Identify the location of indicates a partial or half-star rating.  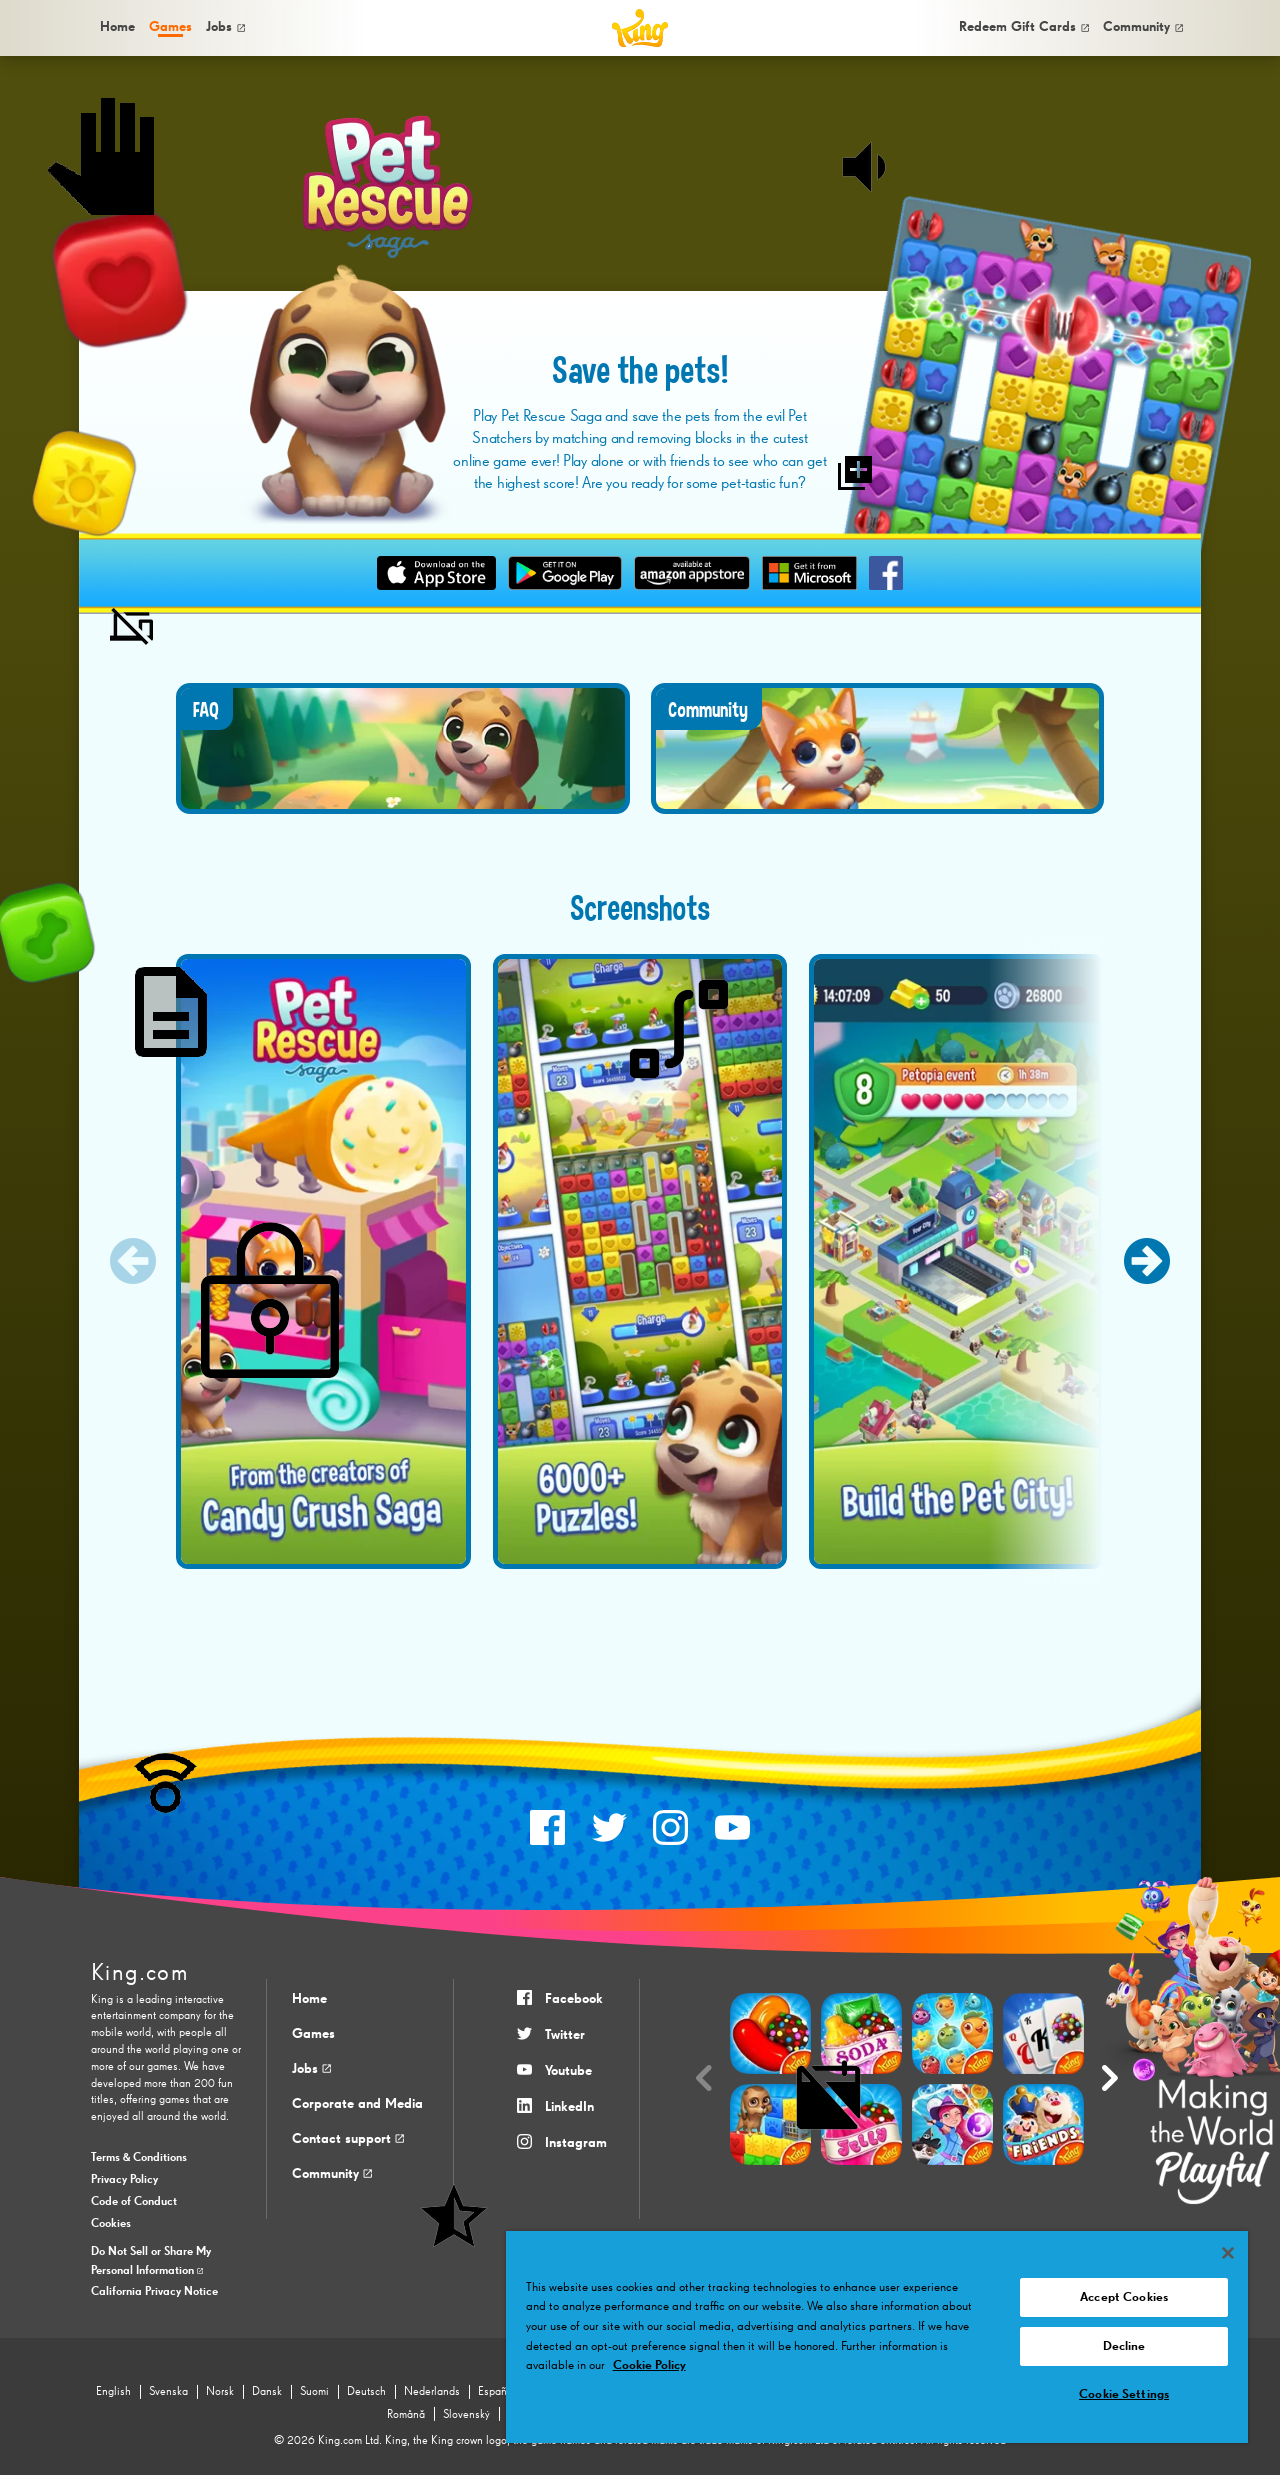
(454, 2217).